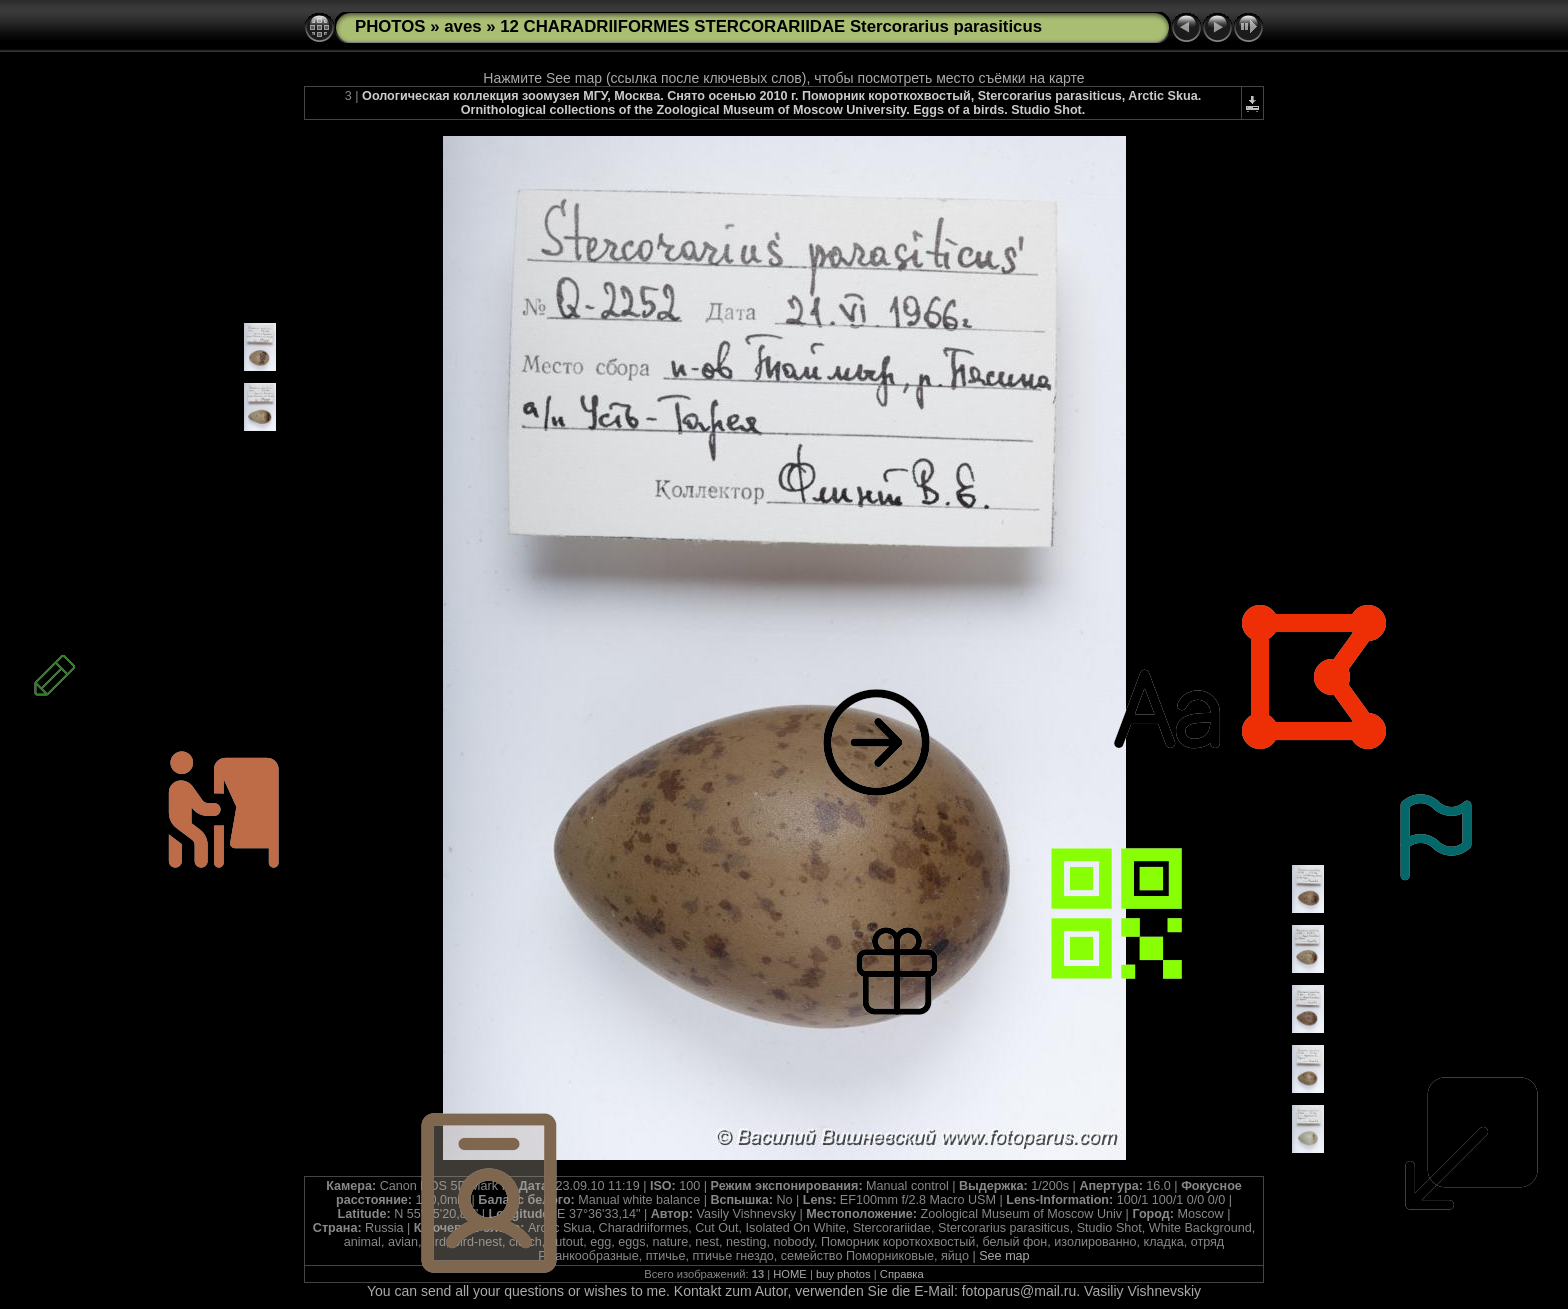  Describe the element at coordinates (489, 1193) in the screenshot. I see `view your profile or identification details` at that location.